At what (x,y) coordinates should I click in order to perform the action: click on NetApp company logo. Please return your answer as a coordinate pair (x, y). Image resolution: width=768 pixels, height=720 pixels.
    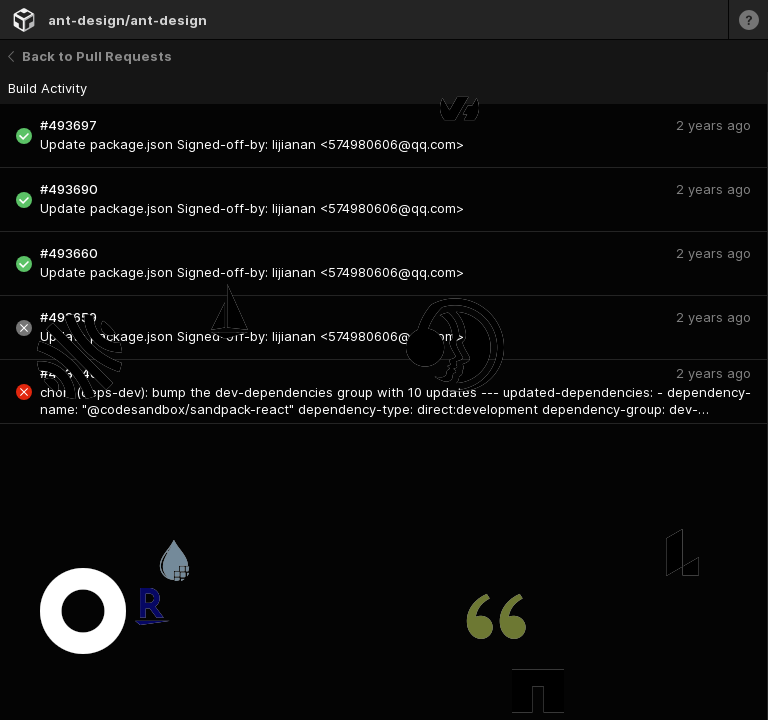
    Looking at the image, I should click on (538, 691).